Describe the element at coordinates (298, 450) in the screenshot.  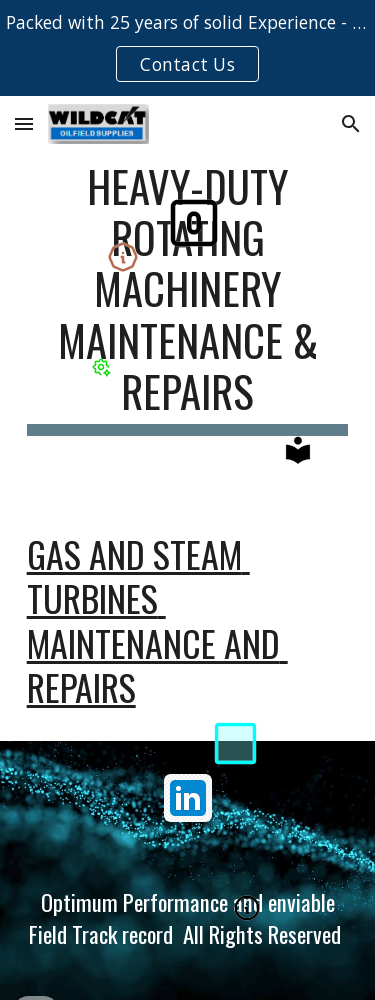
I see `find nearby libraries` at that location.